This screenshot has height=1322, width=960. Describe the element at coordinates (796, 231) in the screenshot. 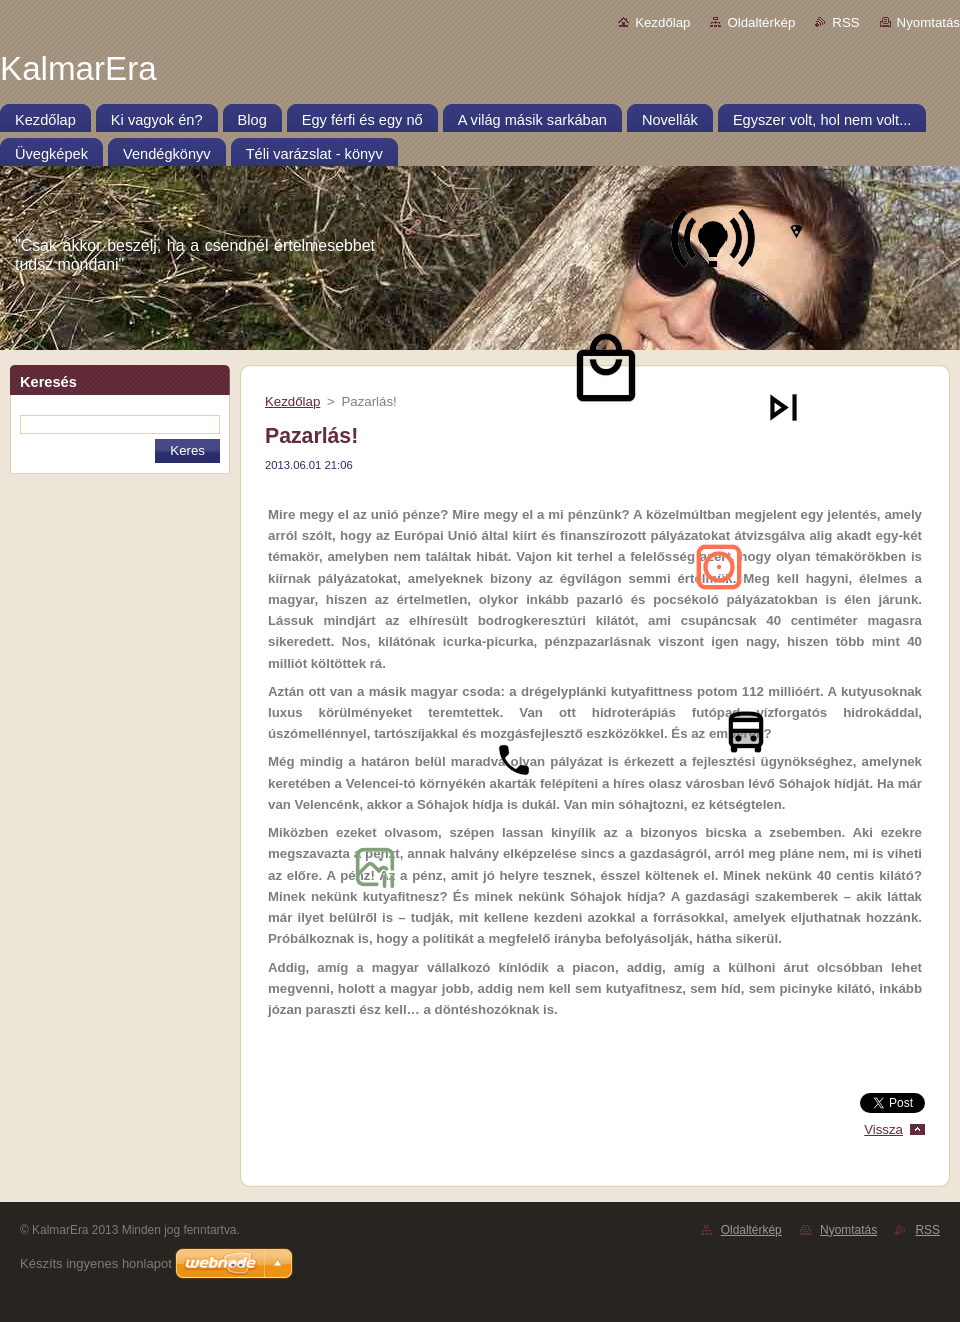

I see `find nearby pizza restaurants` at that location.